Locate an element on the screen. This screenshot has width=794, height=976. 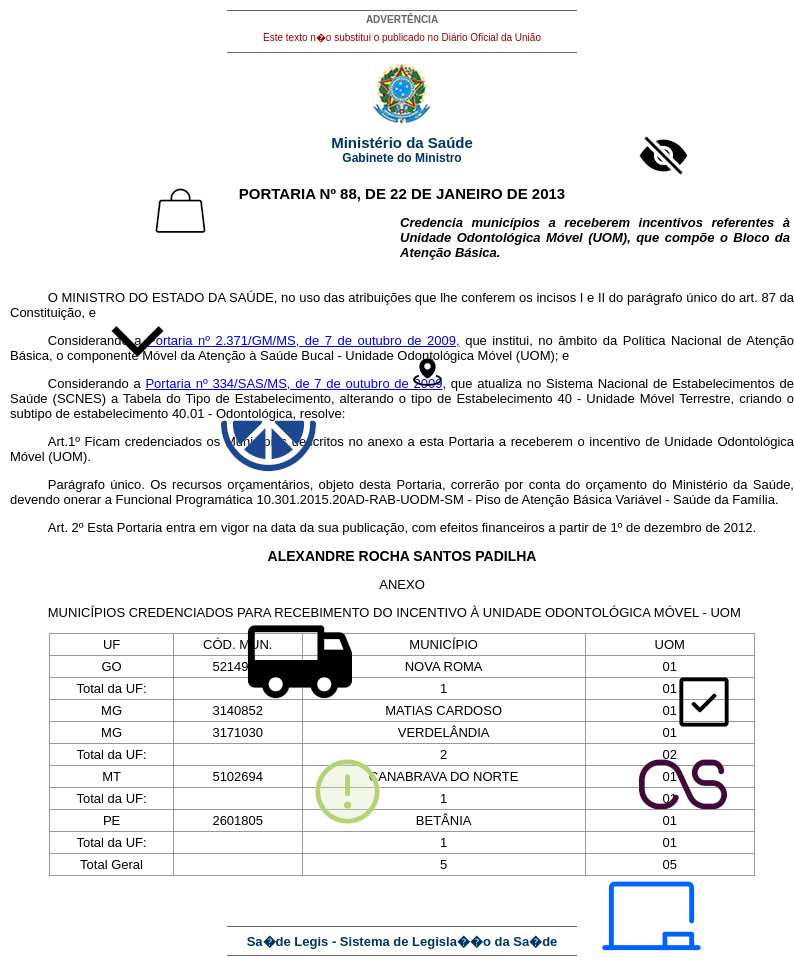
view your shopping bag is located at coordinates (180, 213).